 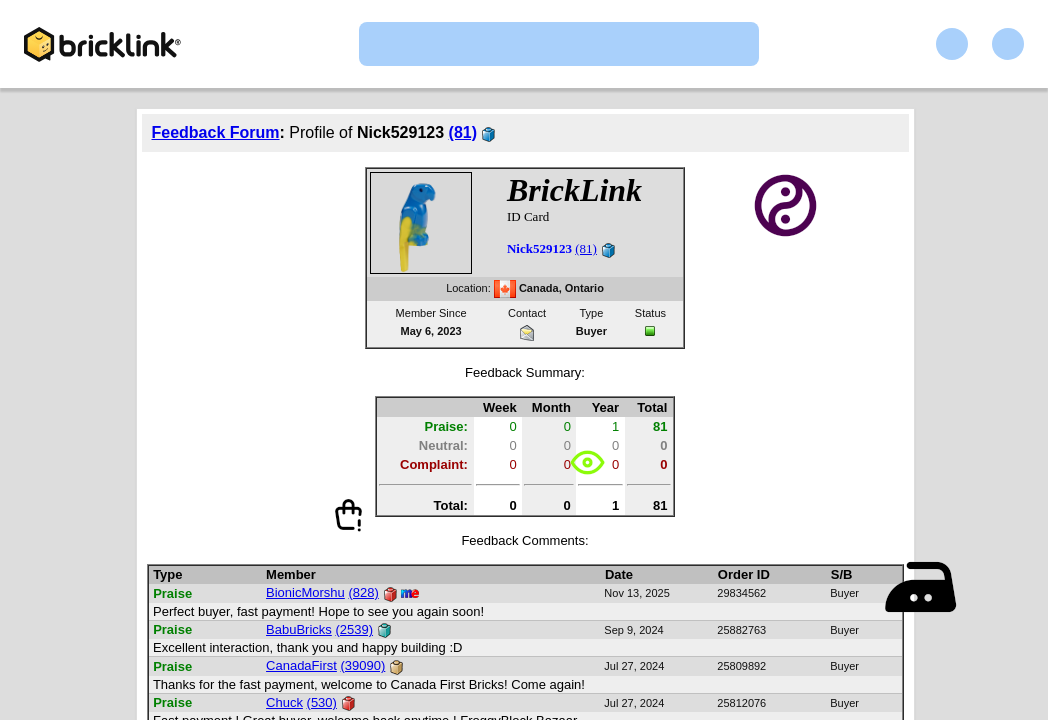 I want to click on select ironing or fabric care settings, so click(x=921, y=587).